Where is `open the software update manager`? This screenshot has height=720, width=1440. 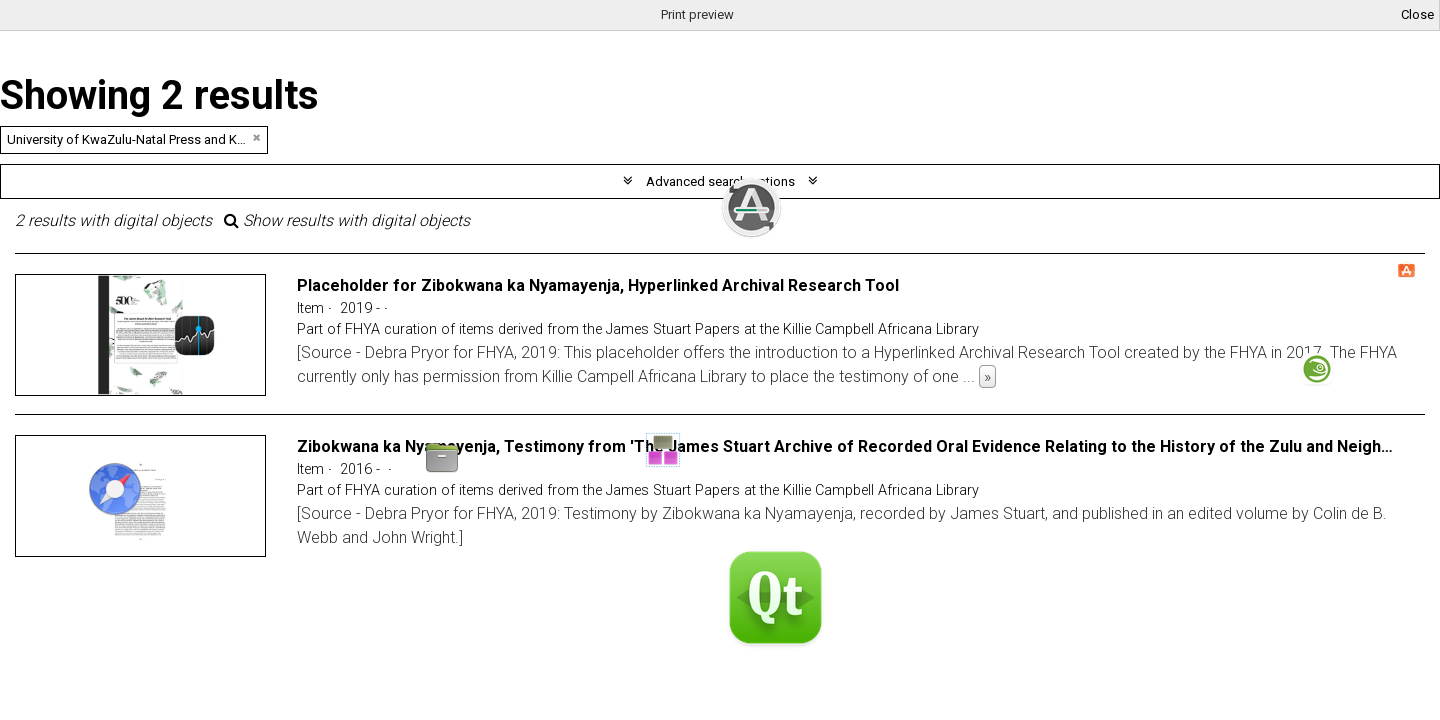 open the software update manager is located at coordinates (751, 207).